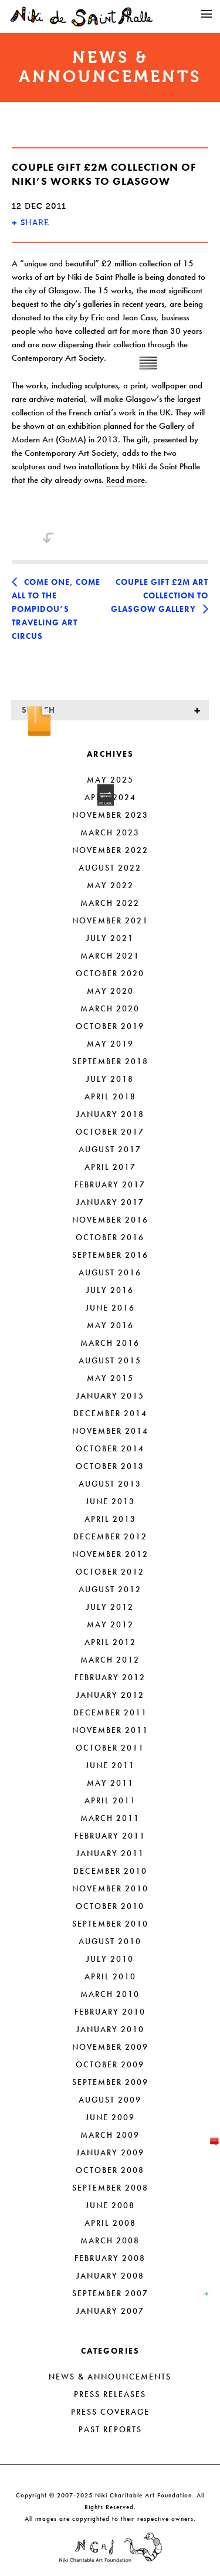 The height and width of the screenshot is (2576, 220). I want to click on justify text to fill both margins, so click(148, 363).